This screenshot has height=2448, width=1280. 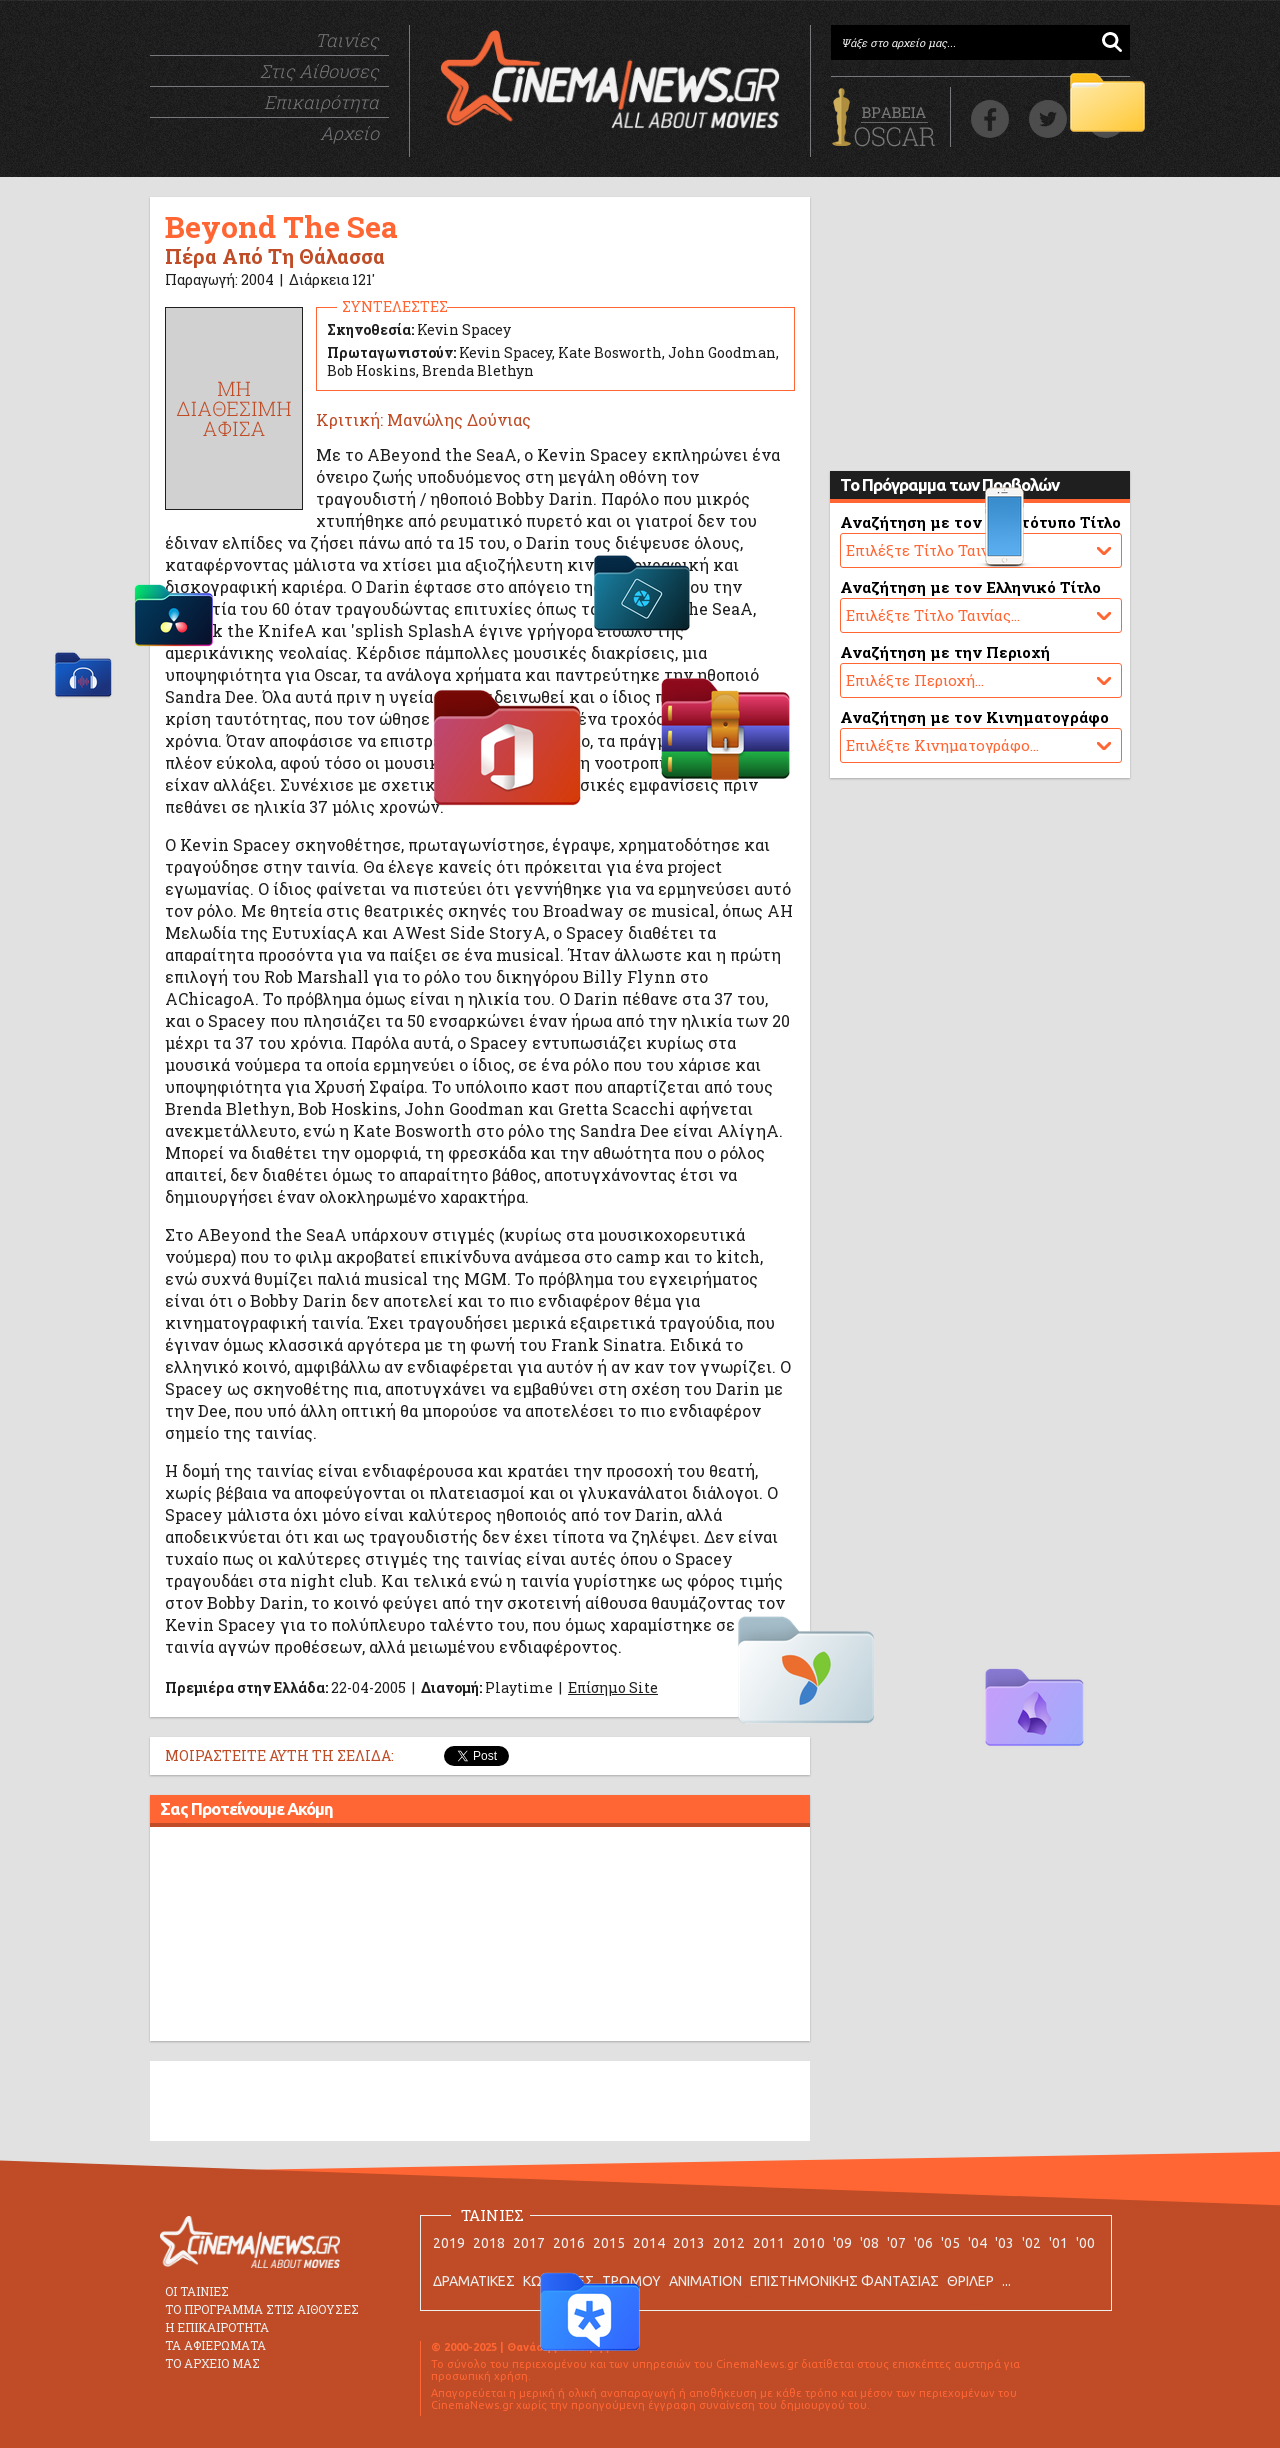 What do you see at coordinates (173, 617) in the screenshot?
I see `open davinci resolve project files folder` at bounding box center [173, 617].